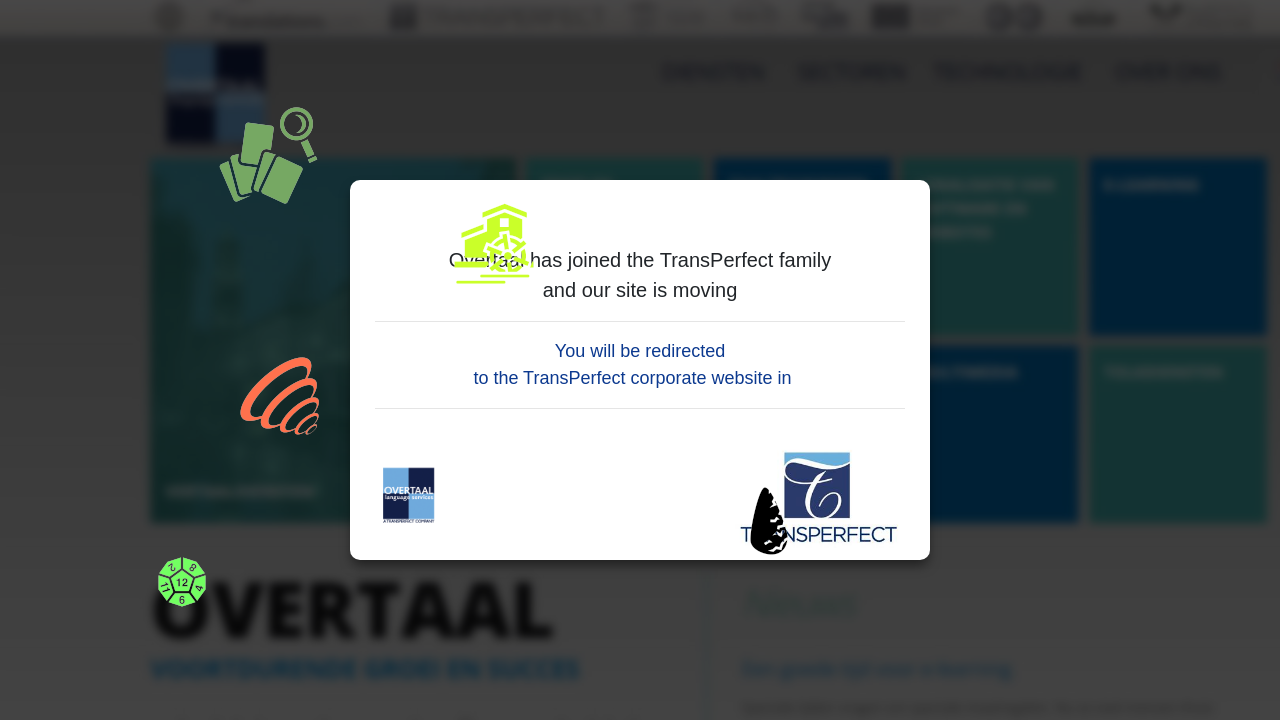 Image resolution: width=1280 pixels, height=720 pixels. What do you see at coordinates (268, 155) in the screenshot?
I see `select a card from your hand` at bounding box center [268, 155].